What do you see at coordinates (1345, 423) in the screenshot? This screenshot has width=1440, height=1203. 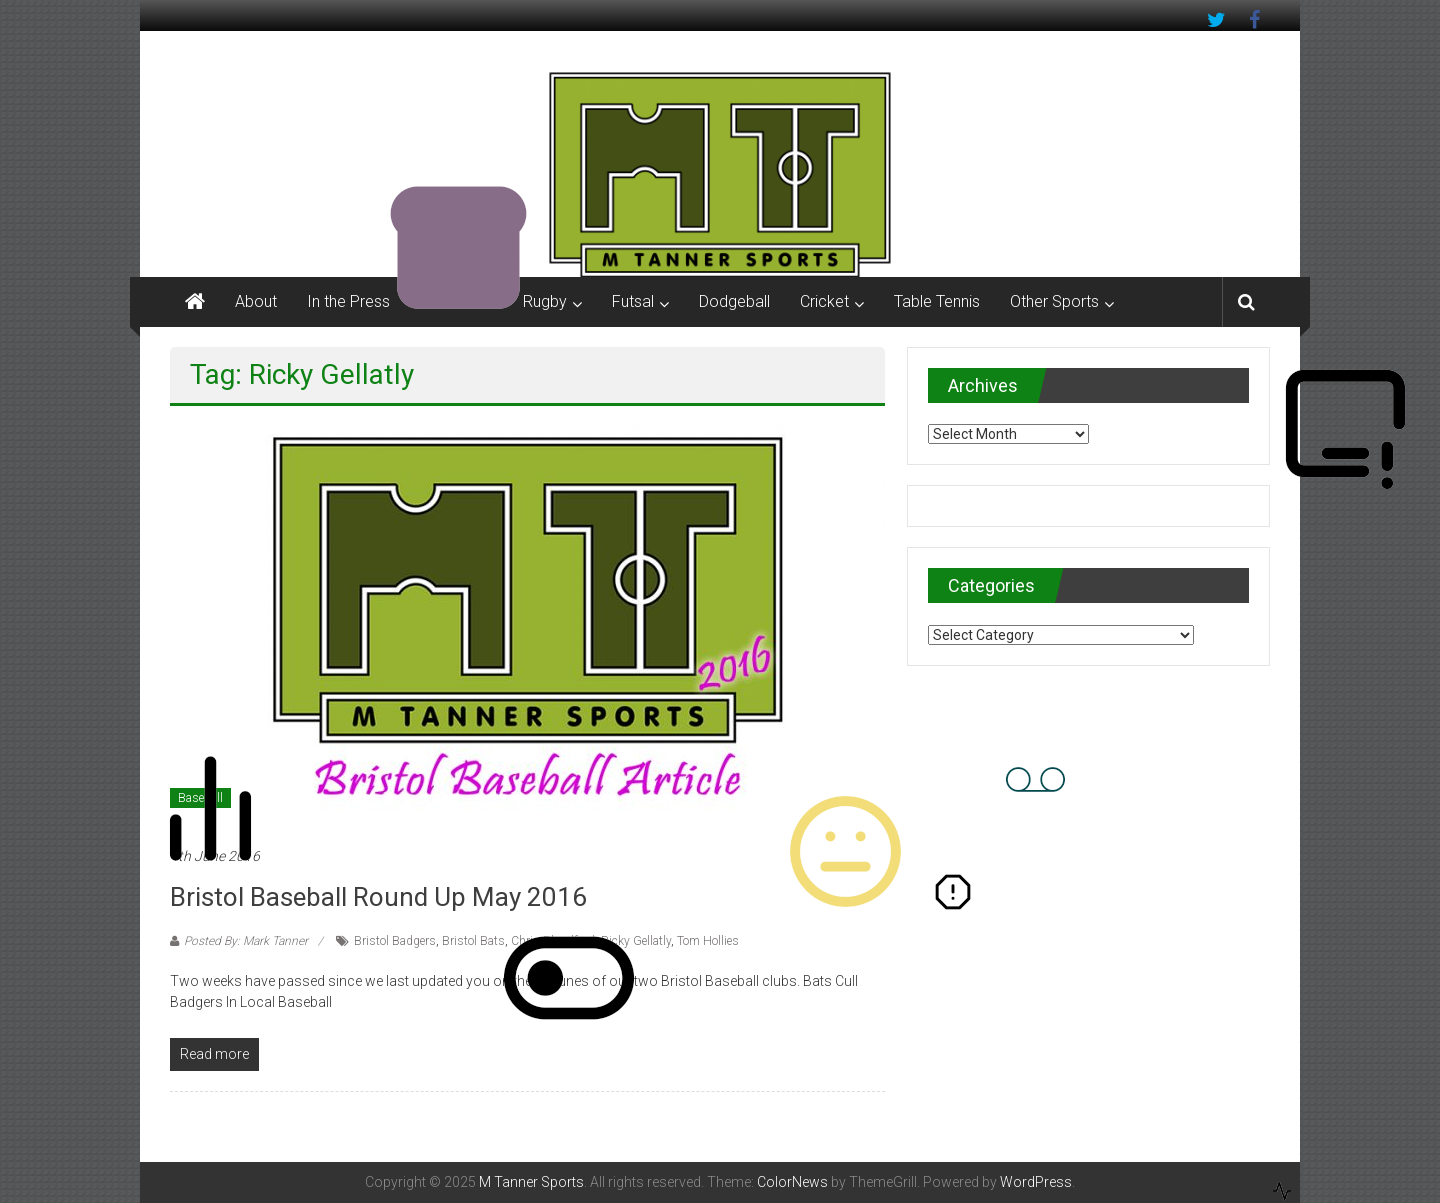 I see `indicates a tablet device error or warning` at bounding box center [1345, 423].